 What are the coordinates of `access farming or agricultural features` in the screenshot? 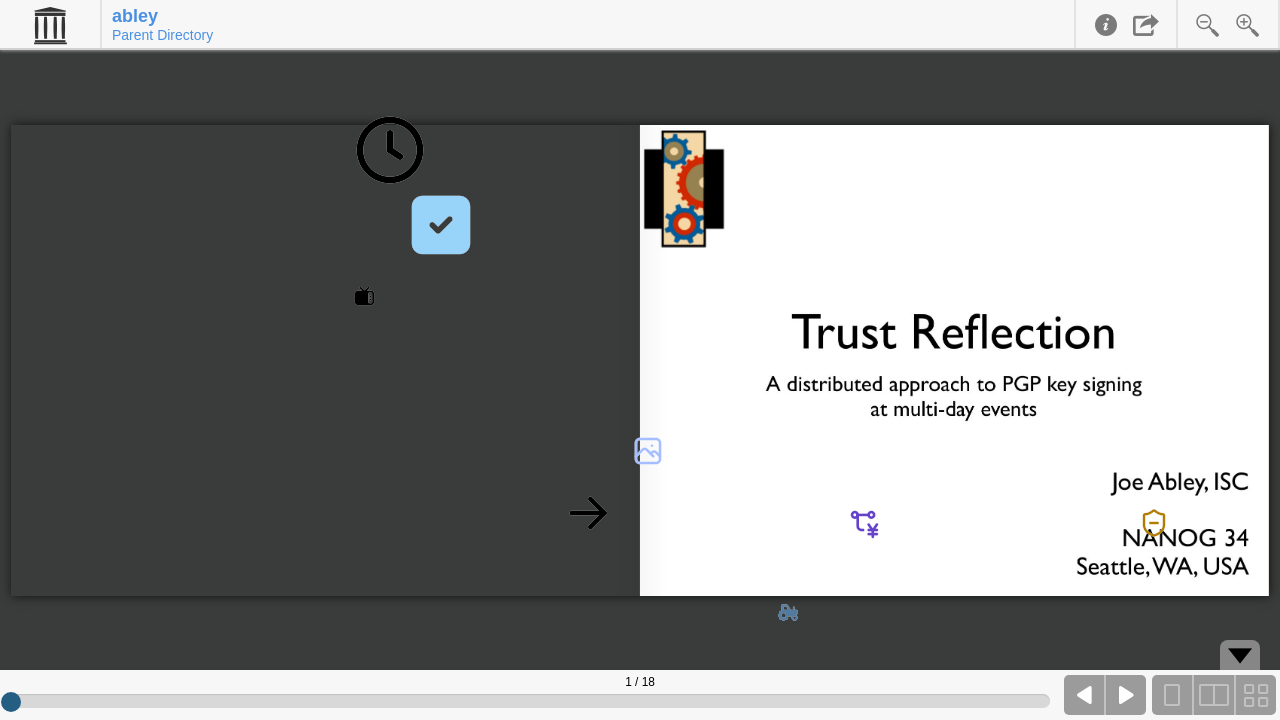 It's located at (788, 612).